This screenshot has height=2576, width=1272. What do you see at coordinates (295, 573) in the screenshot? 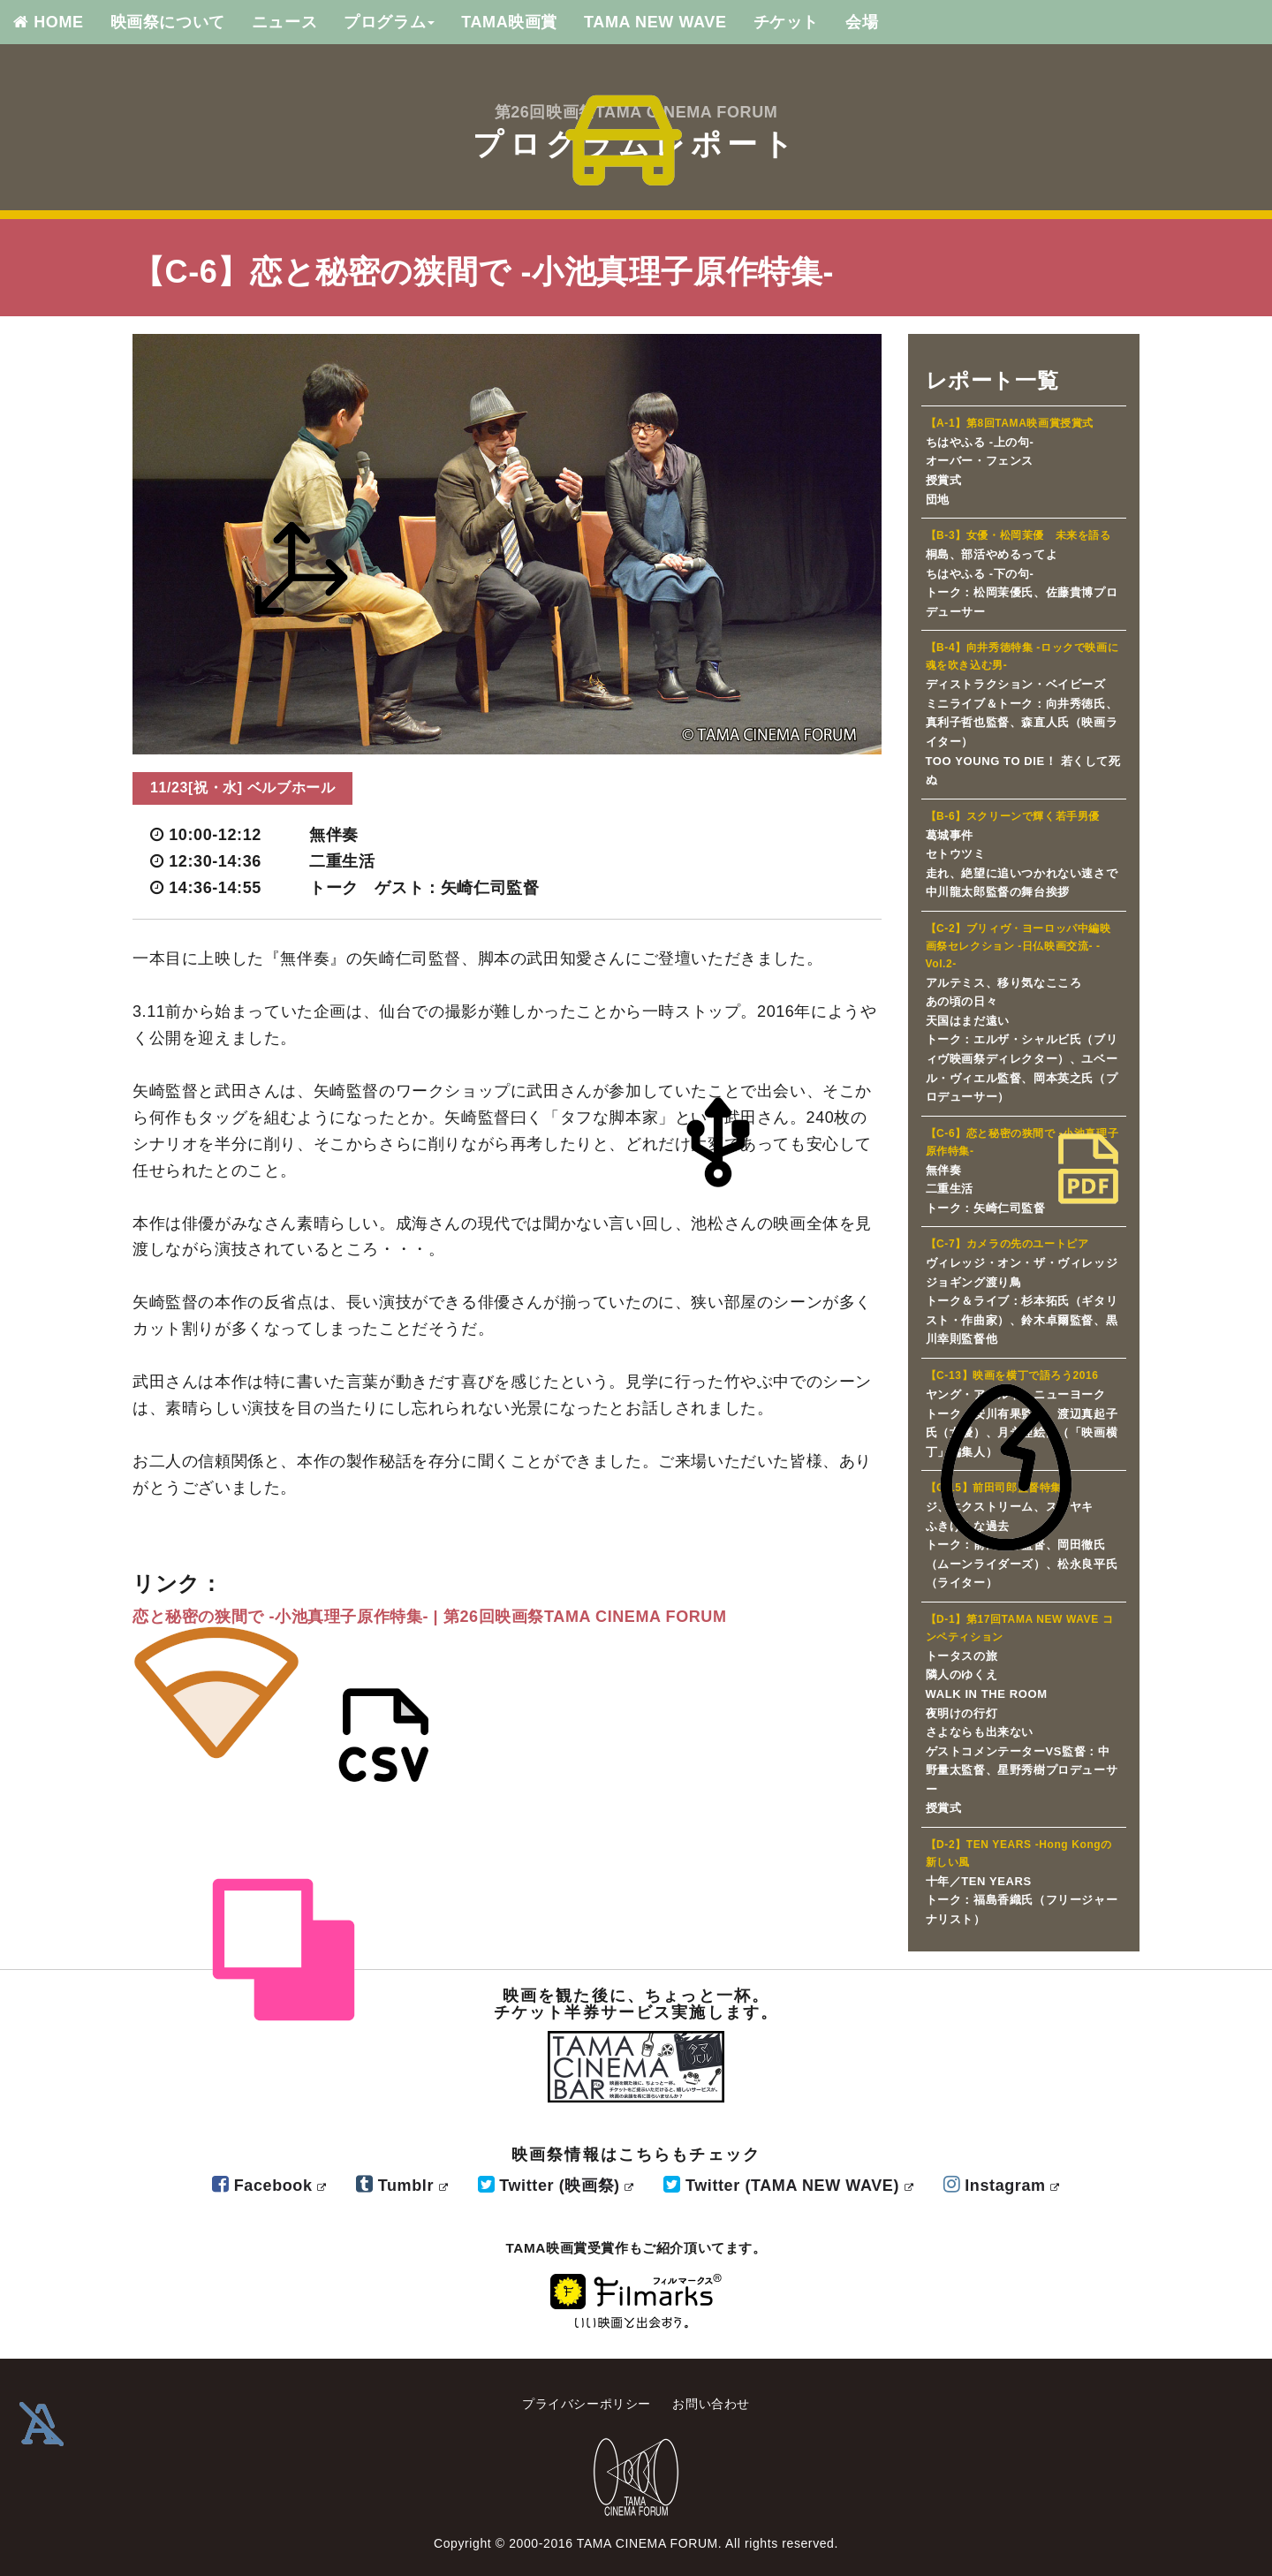
I see `access 3D vector or coordinate tools` at bounding box center [295, 573].